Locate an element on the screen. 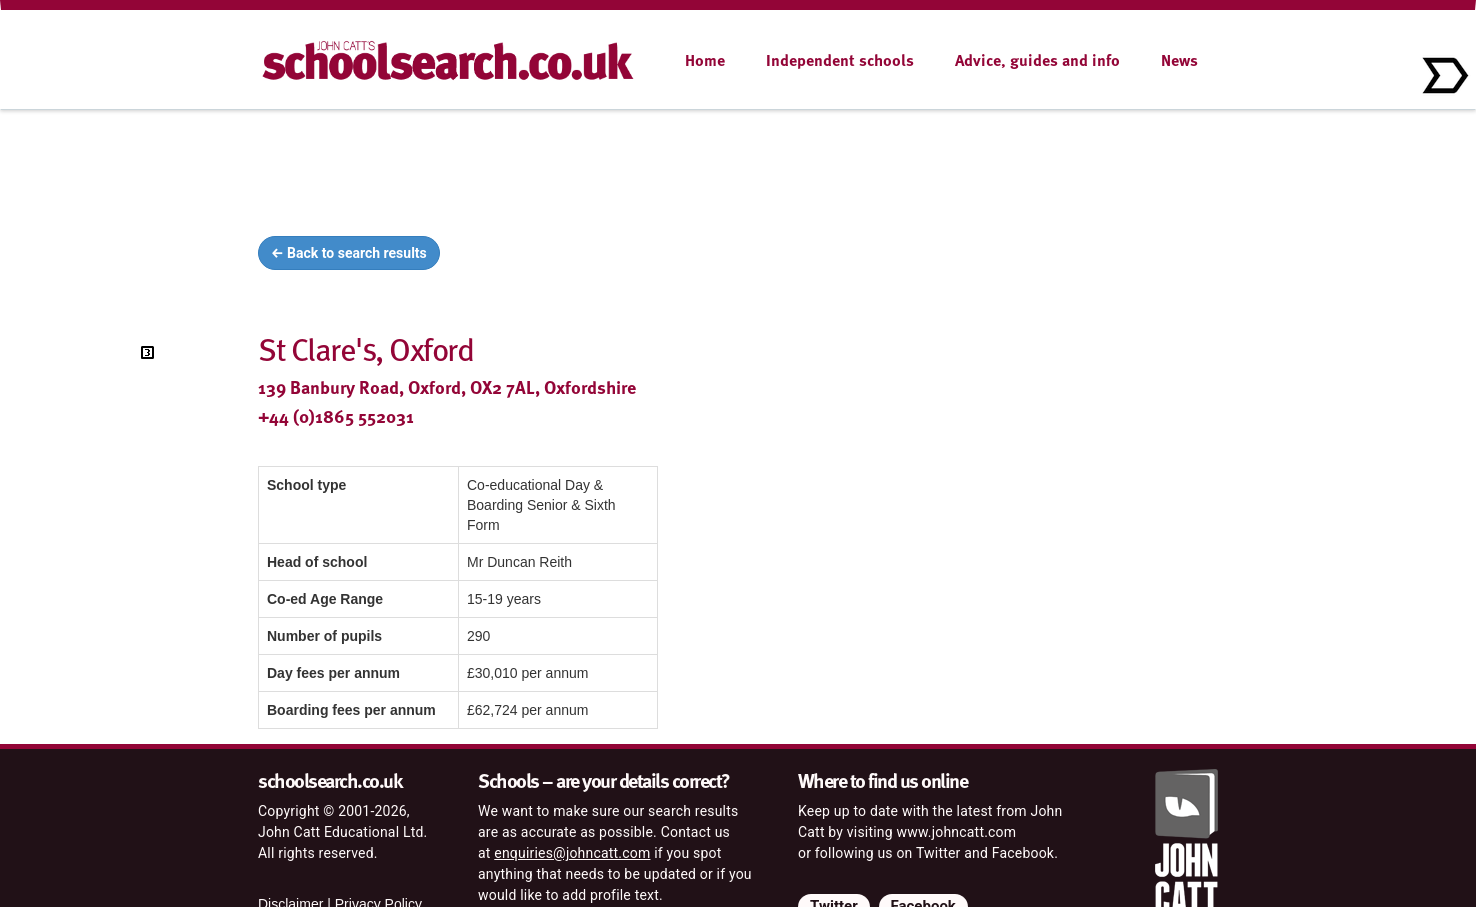  select option 3 from a numbered list is located at coordinates (147, 352).